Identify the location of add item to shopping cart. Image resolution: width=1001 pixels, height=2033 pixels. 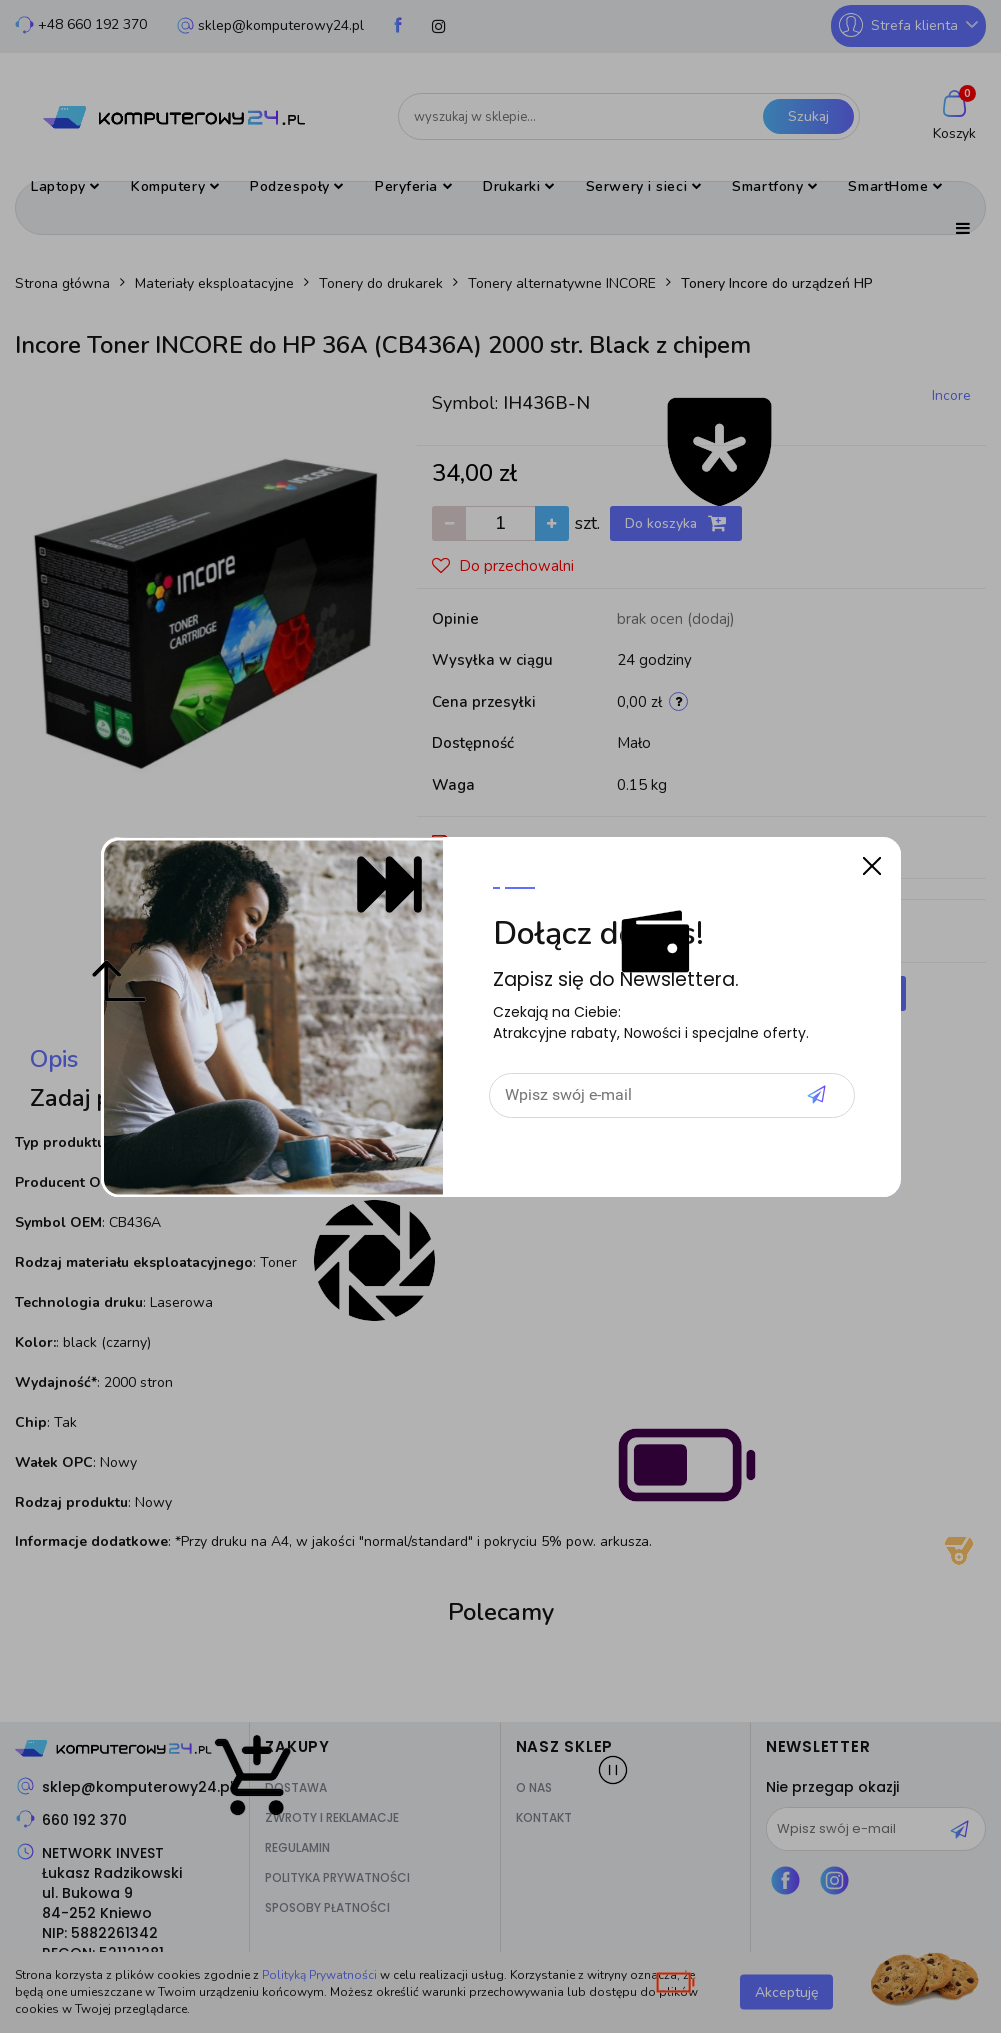
(257, 1777).